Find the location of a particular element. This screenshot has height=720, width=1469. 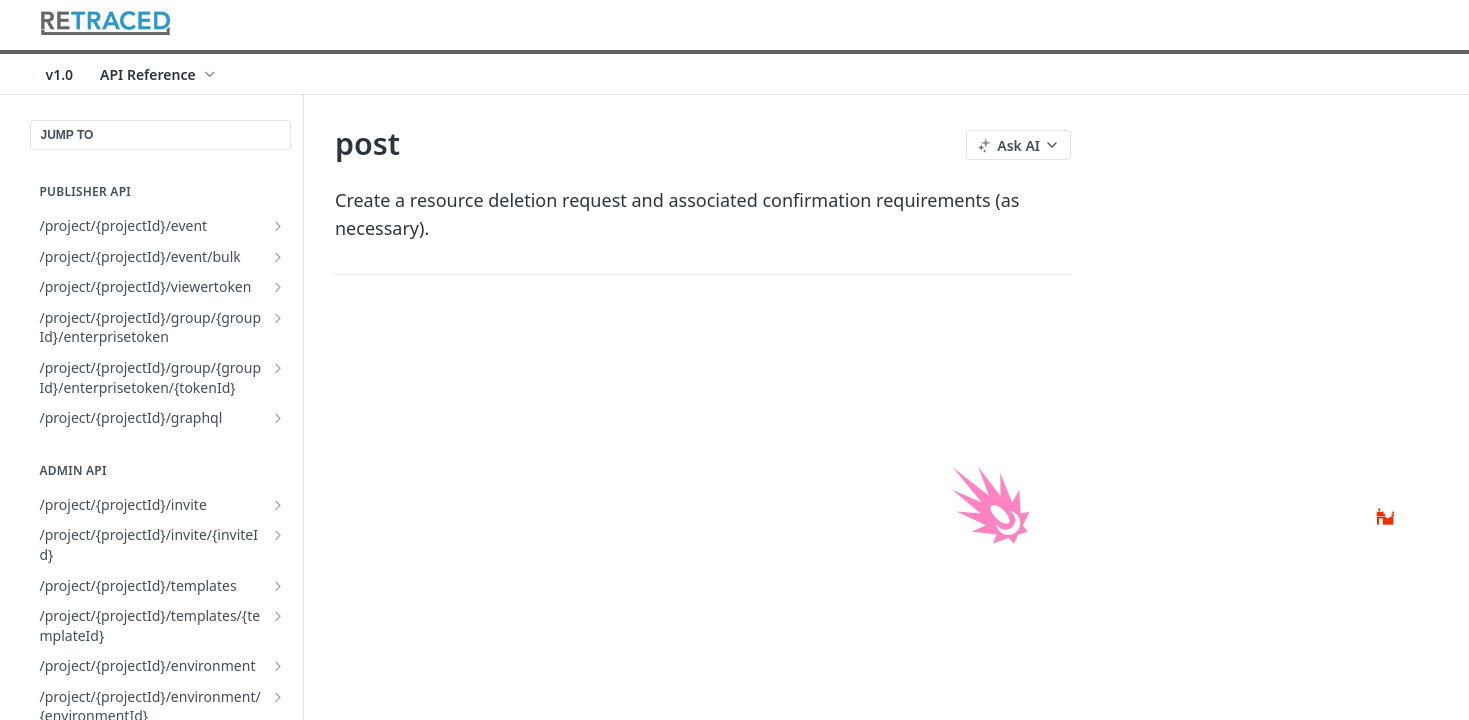

report property damage is located at coordinates (1385, 516).